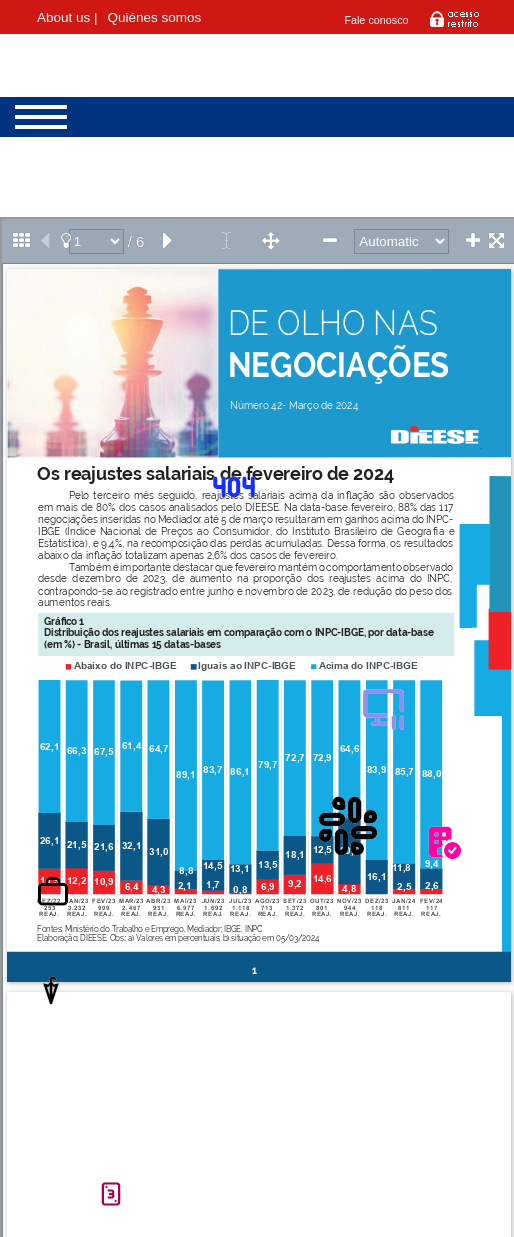  Describe the element at coordinates (111, 1194) in the screenshot. I see `select the 3 playing card` at that location.